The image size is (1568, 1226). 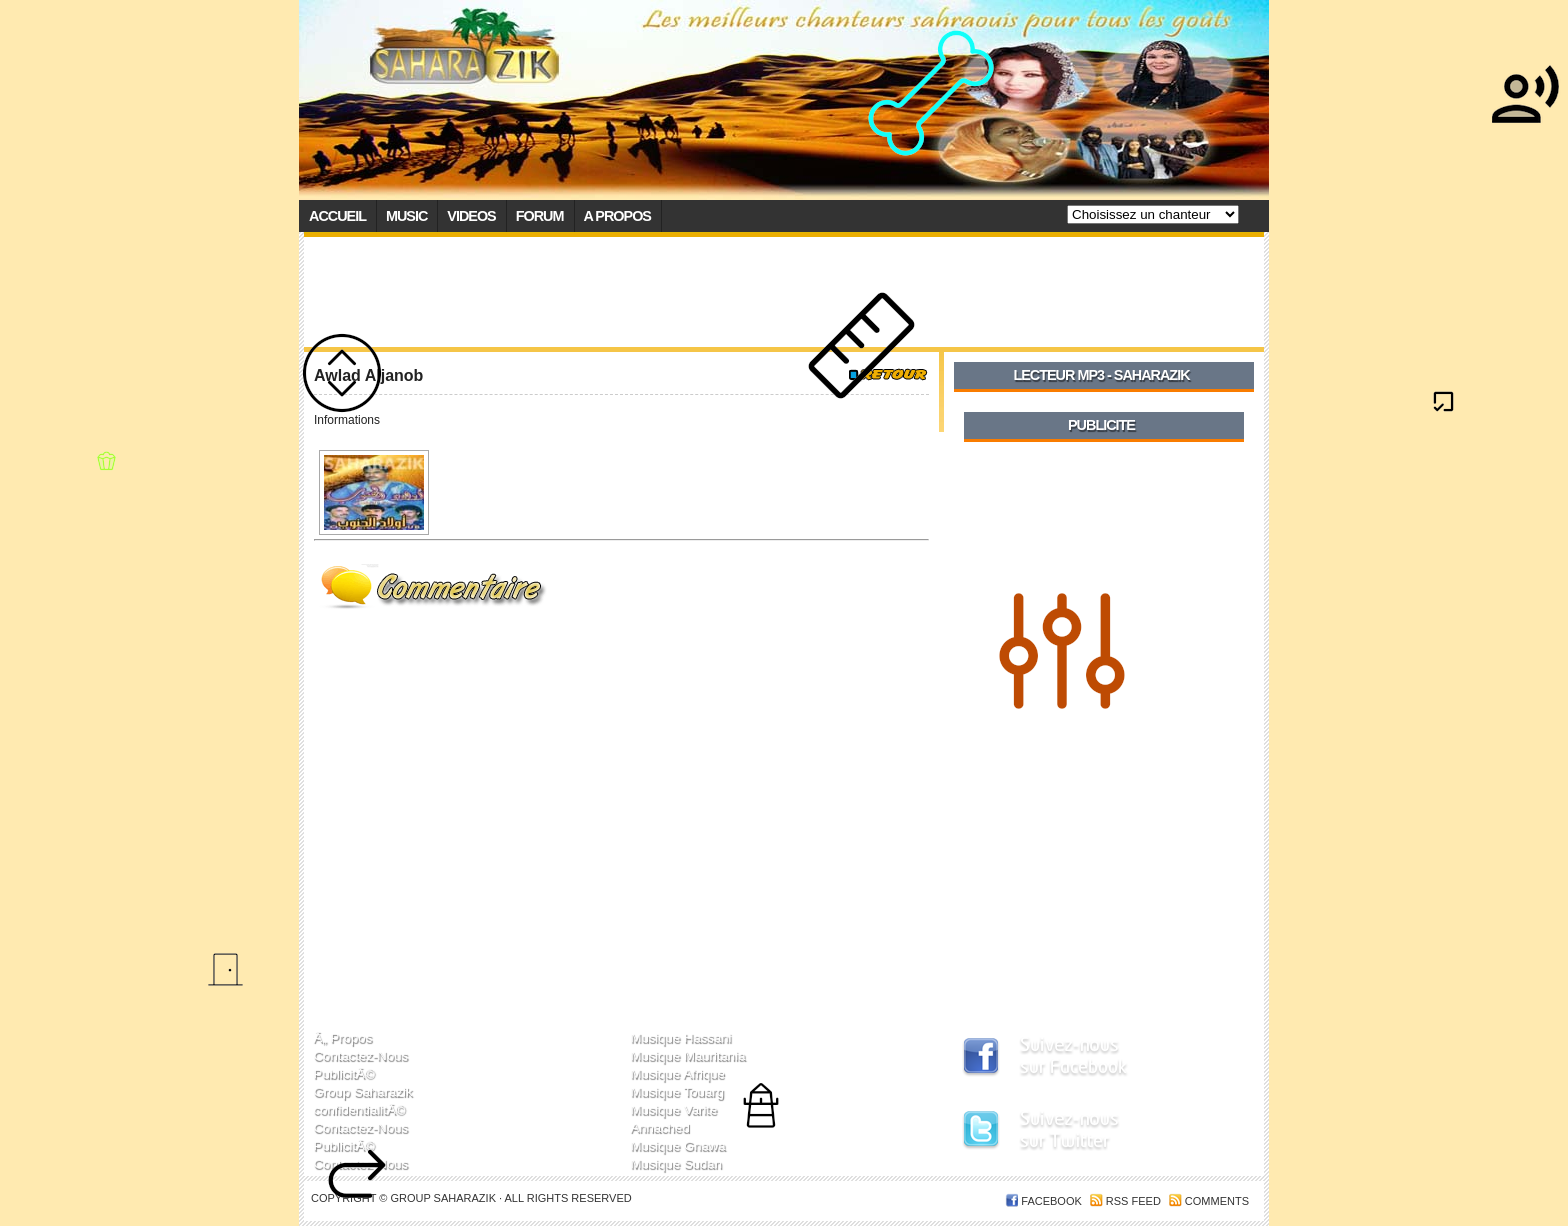 What do you see at coordinates (357, 1176) in the screenshot?
I see `redo last action` at bounding box center [357, 1176].